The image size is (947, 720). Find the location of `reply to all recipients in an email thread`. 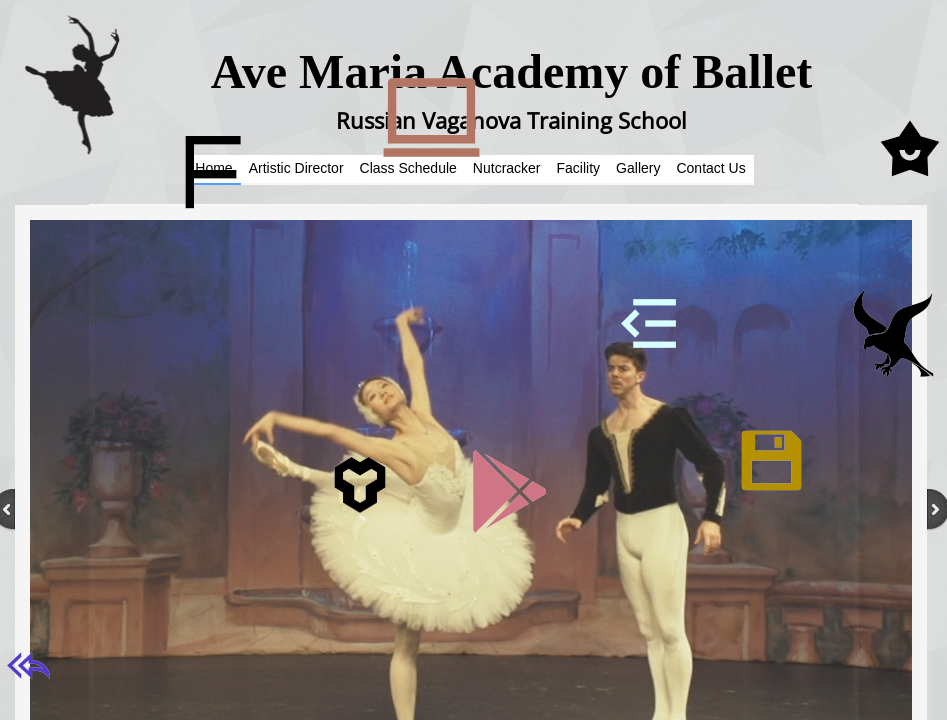

reply to all recipients in an email thread is located at coordinates (28, 665).